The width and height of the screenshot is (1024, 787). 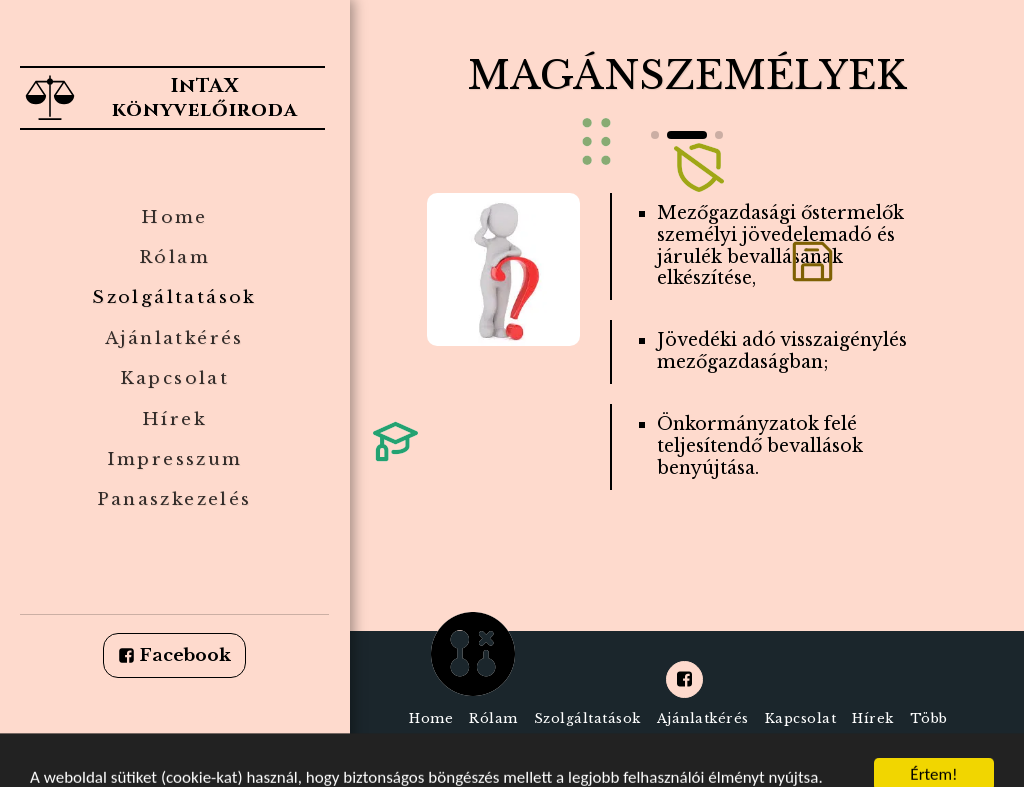 What do you see at coordinates (596, 141) in the screenshot?
I see `drag to reorder items in a list` at bounding box center [596, 141].